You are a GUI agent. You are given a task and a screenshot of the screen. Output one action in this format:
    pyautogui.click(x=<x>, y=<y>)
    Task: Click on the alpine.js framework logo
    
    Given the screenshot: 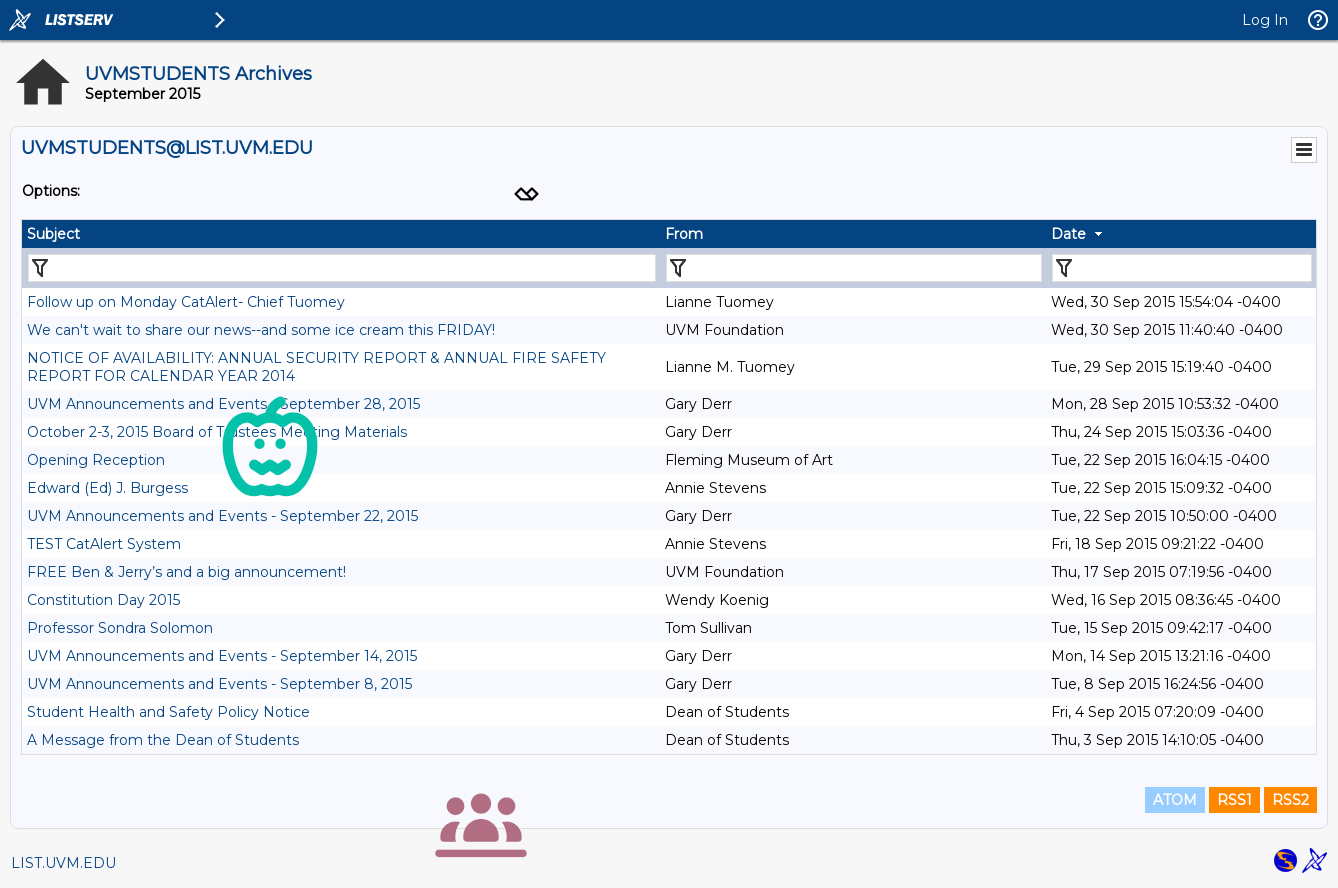 What is the action you would take?
    pyautogui.click(x=526, y=194)
    